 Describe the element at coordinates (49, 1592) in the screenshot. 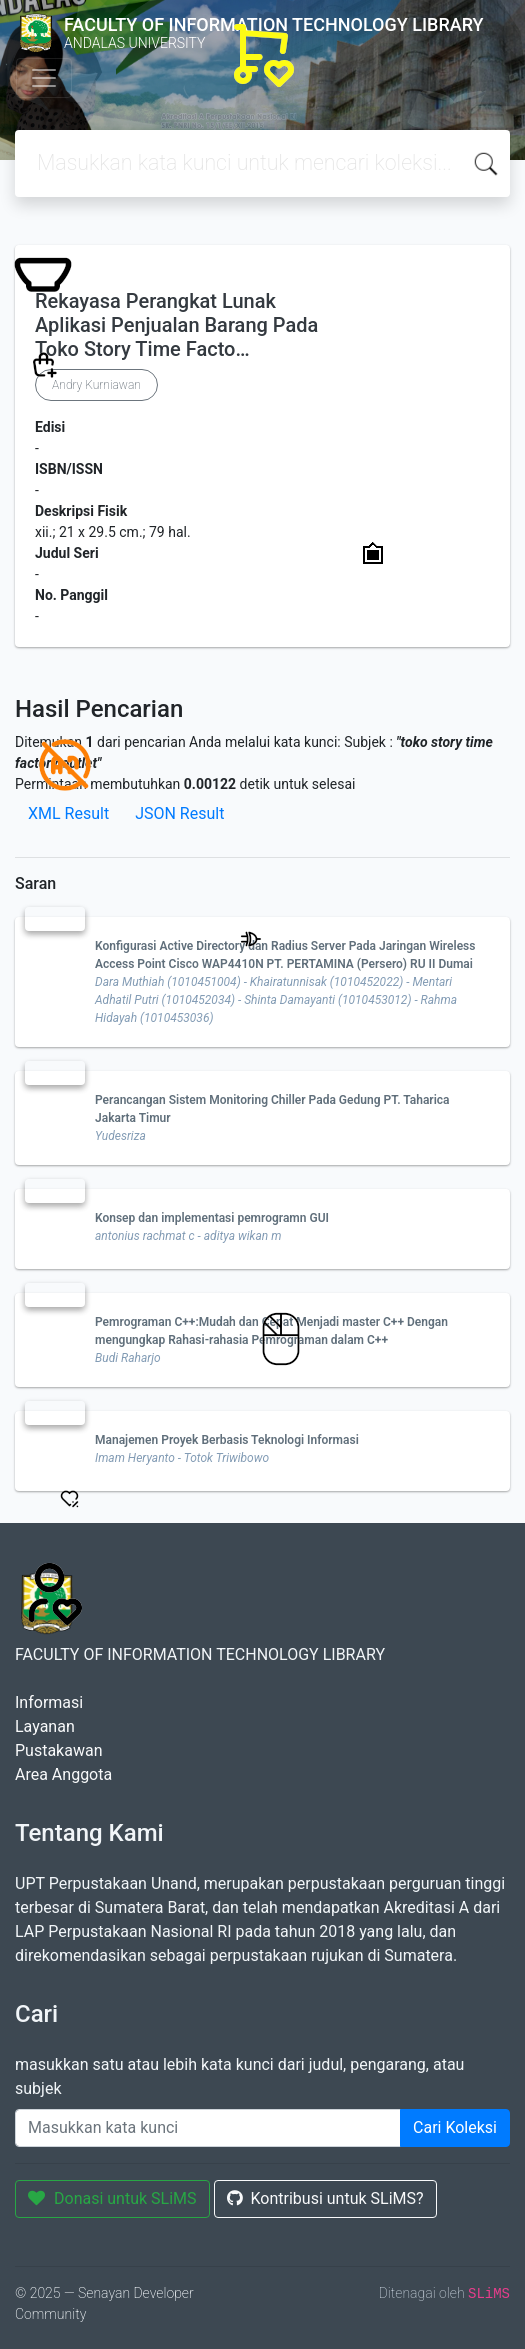

I see `add user to favorites` at that location.